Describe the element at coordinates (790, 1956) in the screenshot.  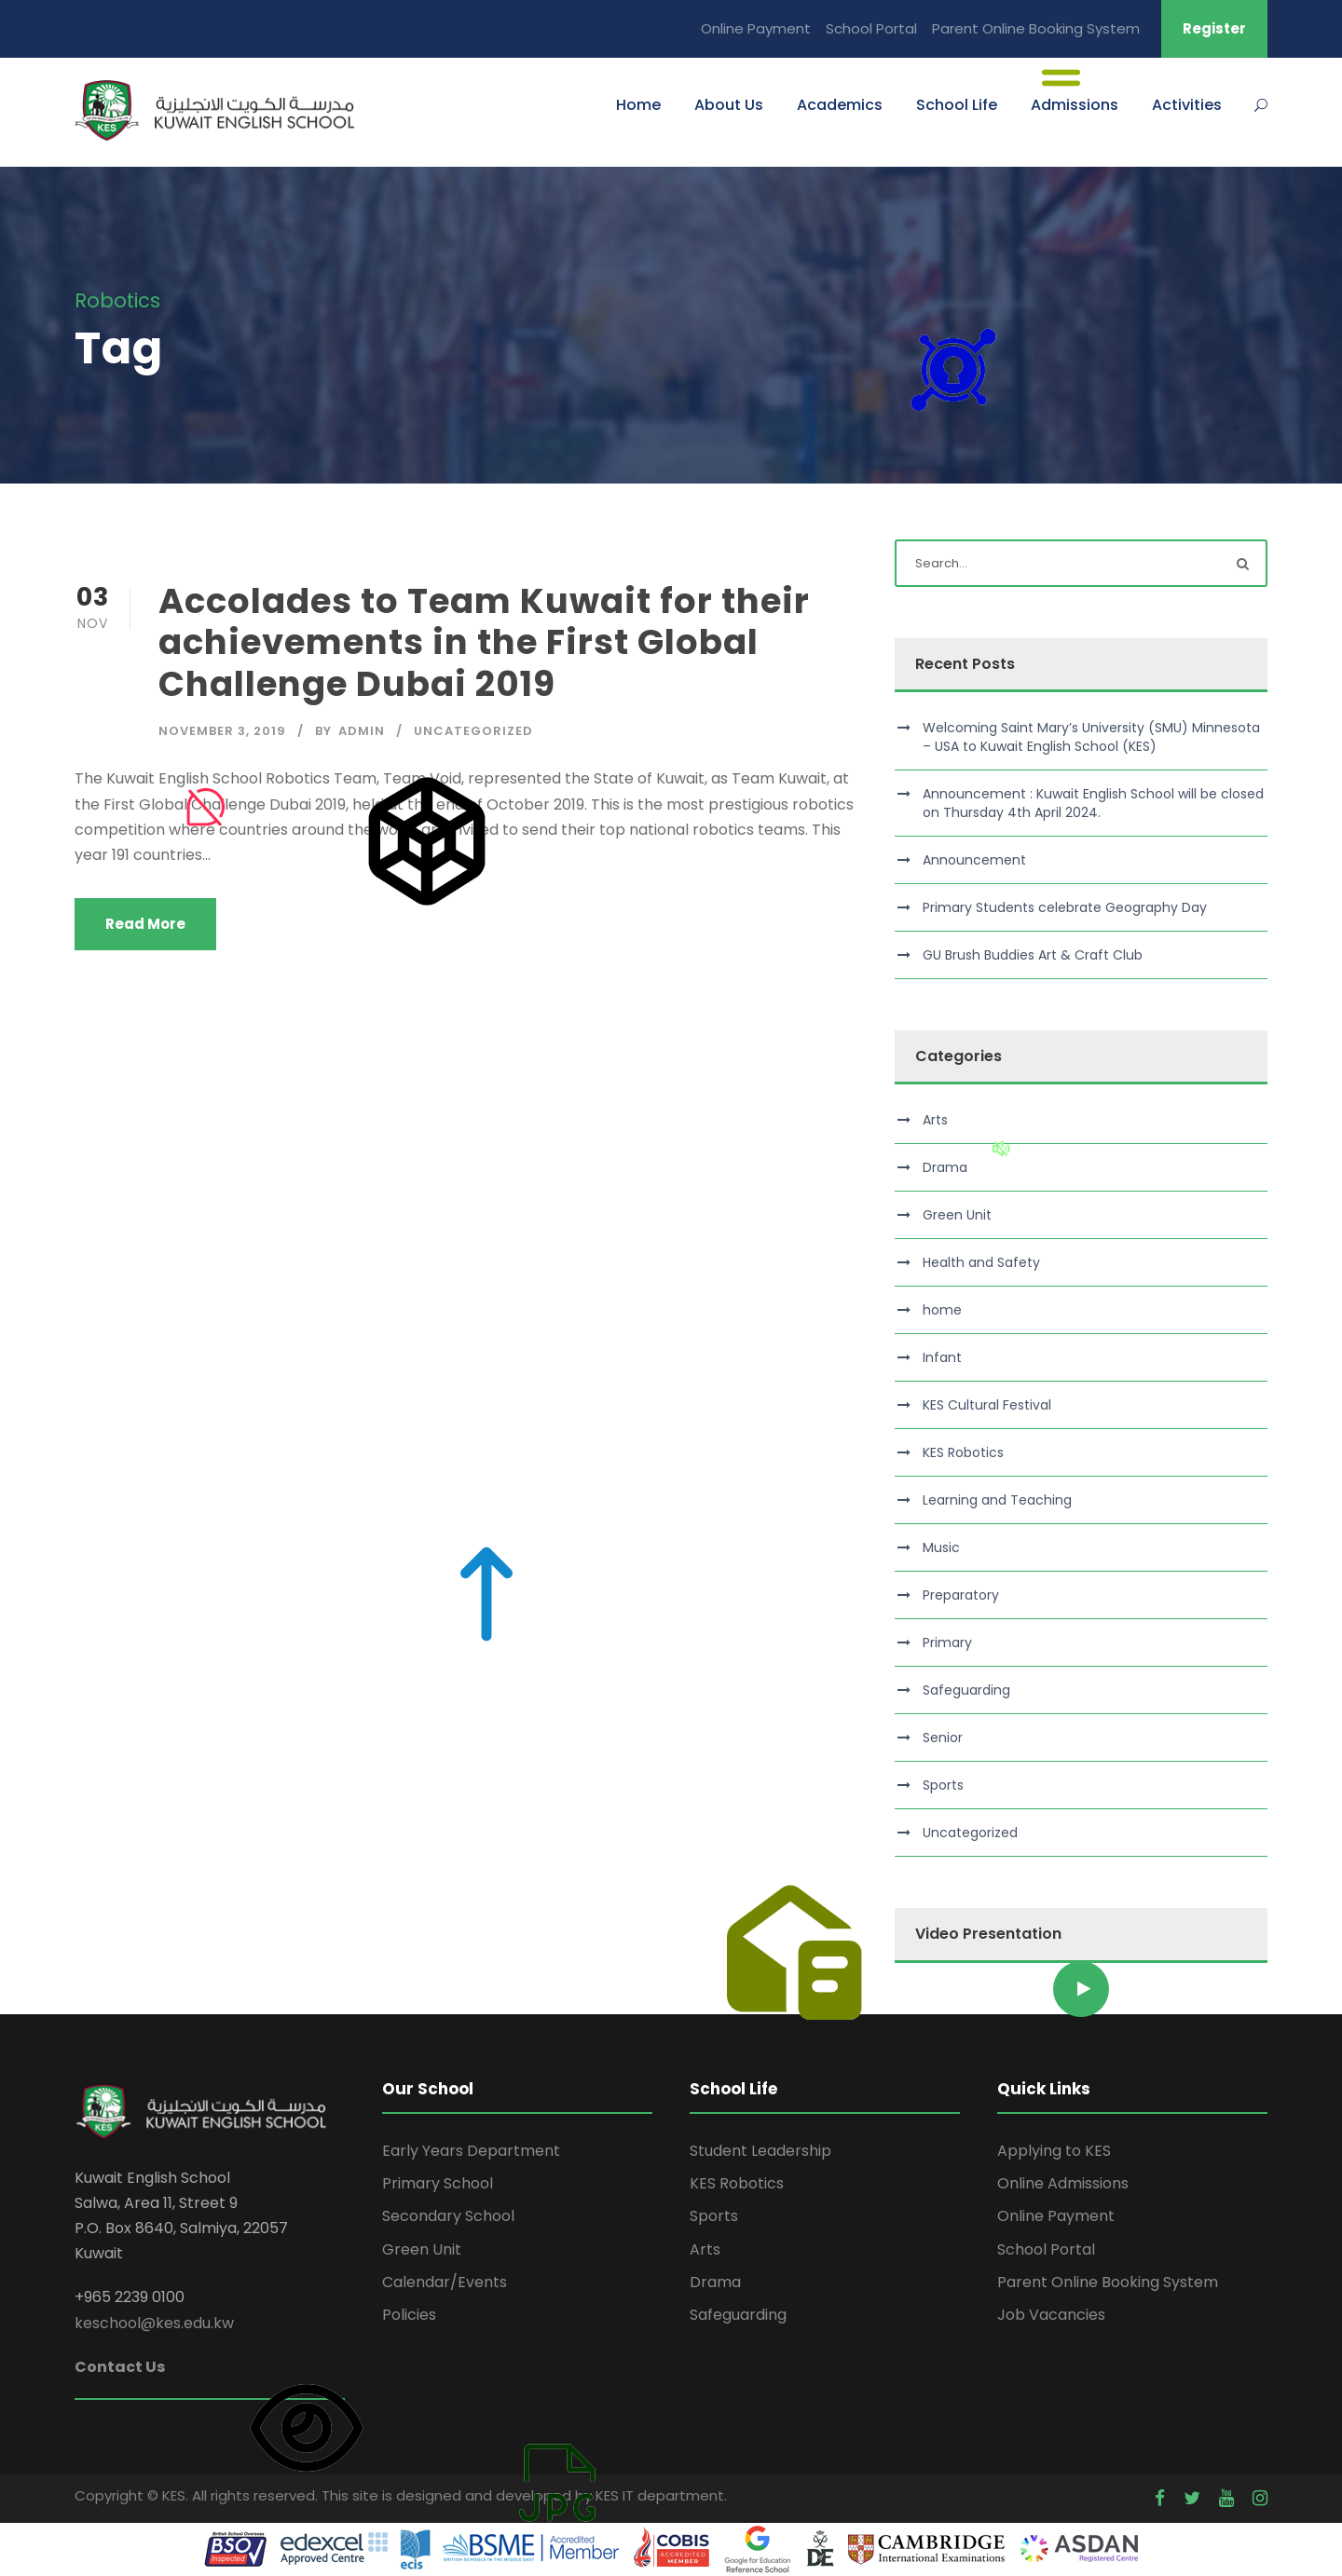
I see `view an opened email or message` at that location.